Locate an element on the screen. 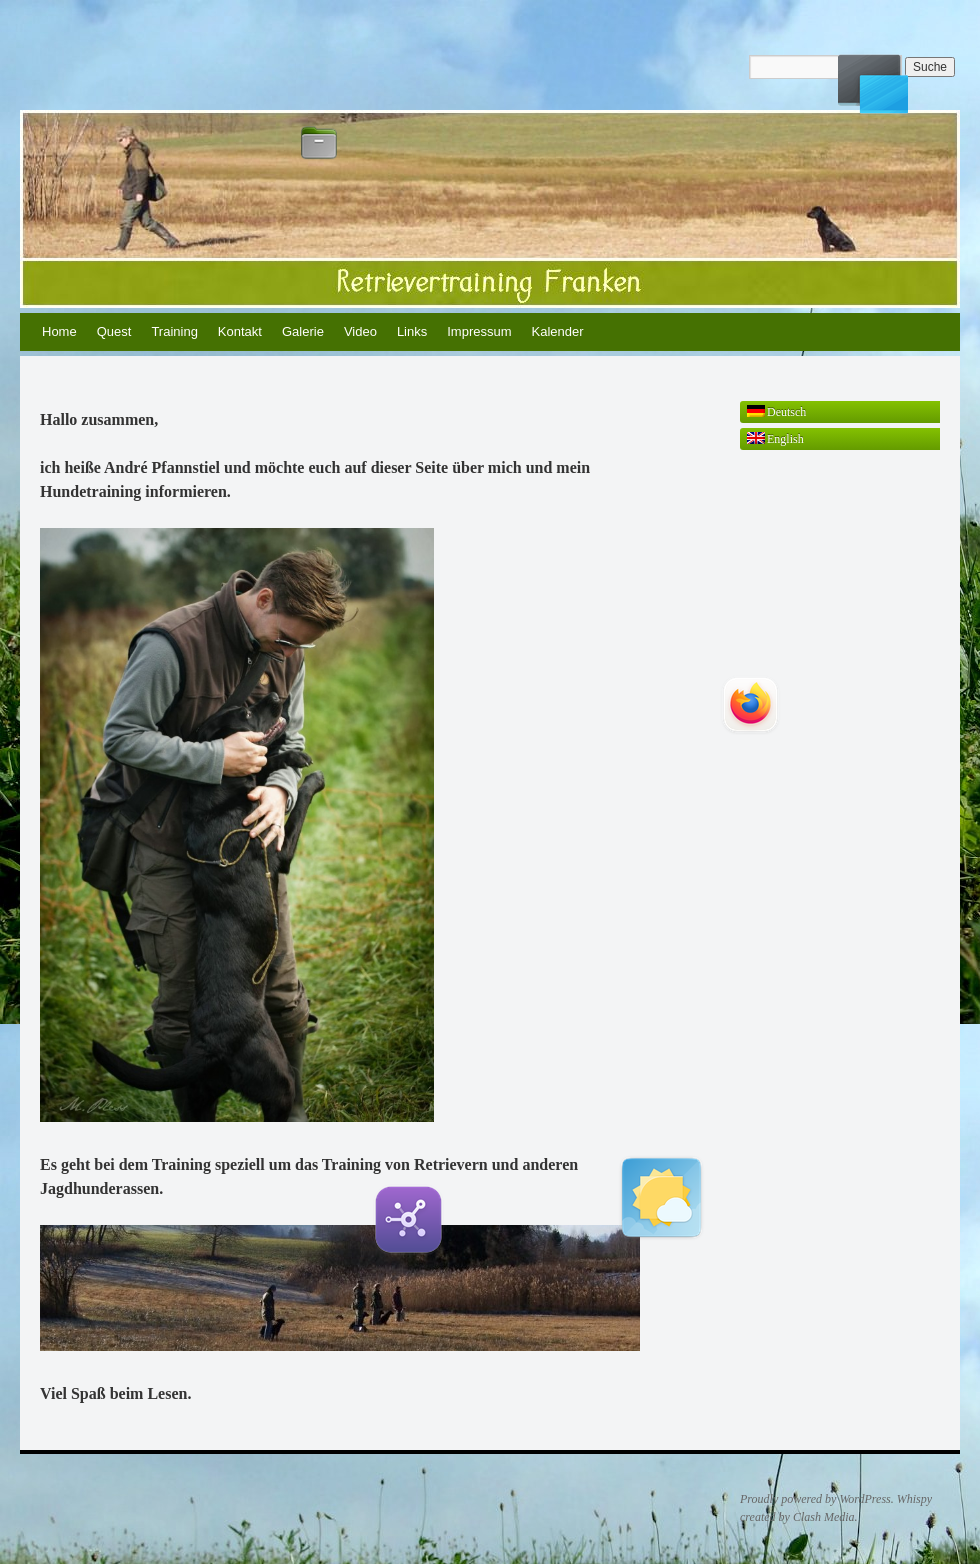  open firefox web browser is located at coordinates (750, 704).